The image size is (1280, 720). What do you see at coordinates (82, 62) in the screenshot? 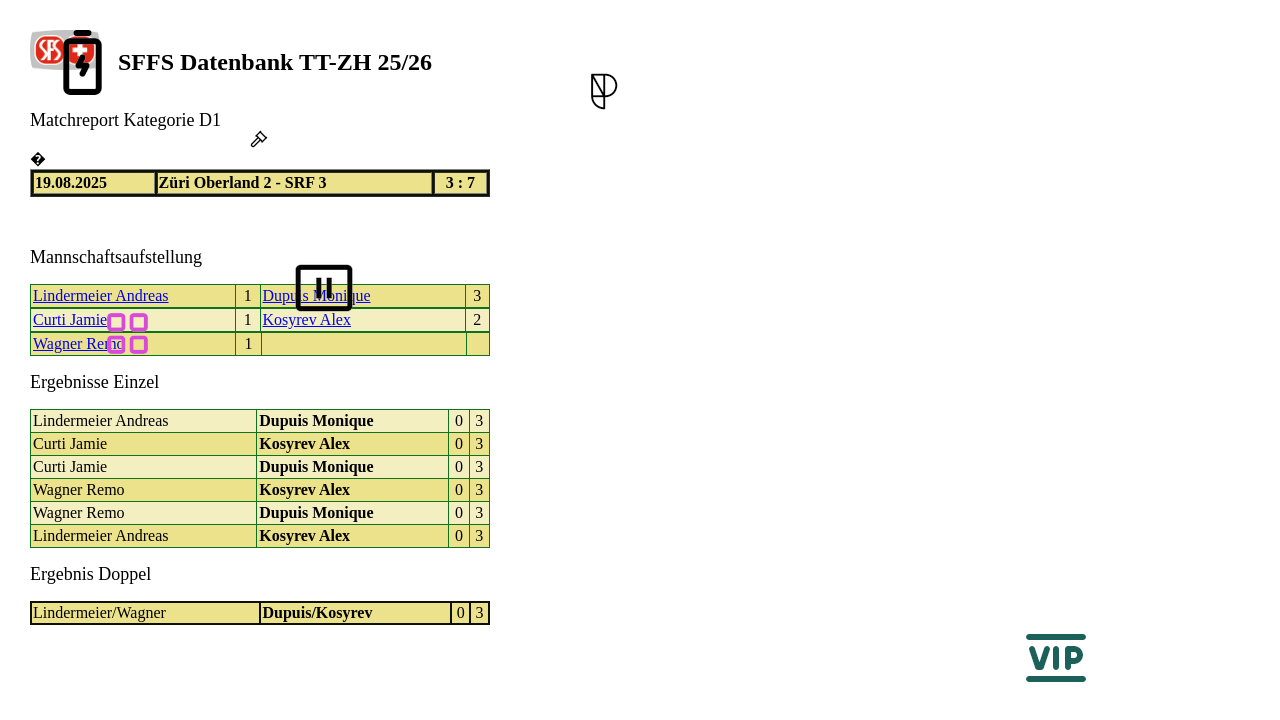
I see `indicates device is currently charging` at bounding box center [82, 62].